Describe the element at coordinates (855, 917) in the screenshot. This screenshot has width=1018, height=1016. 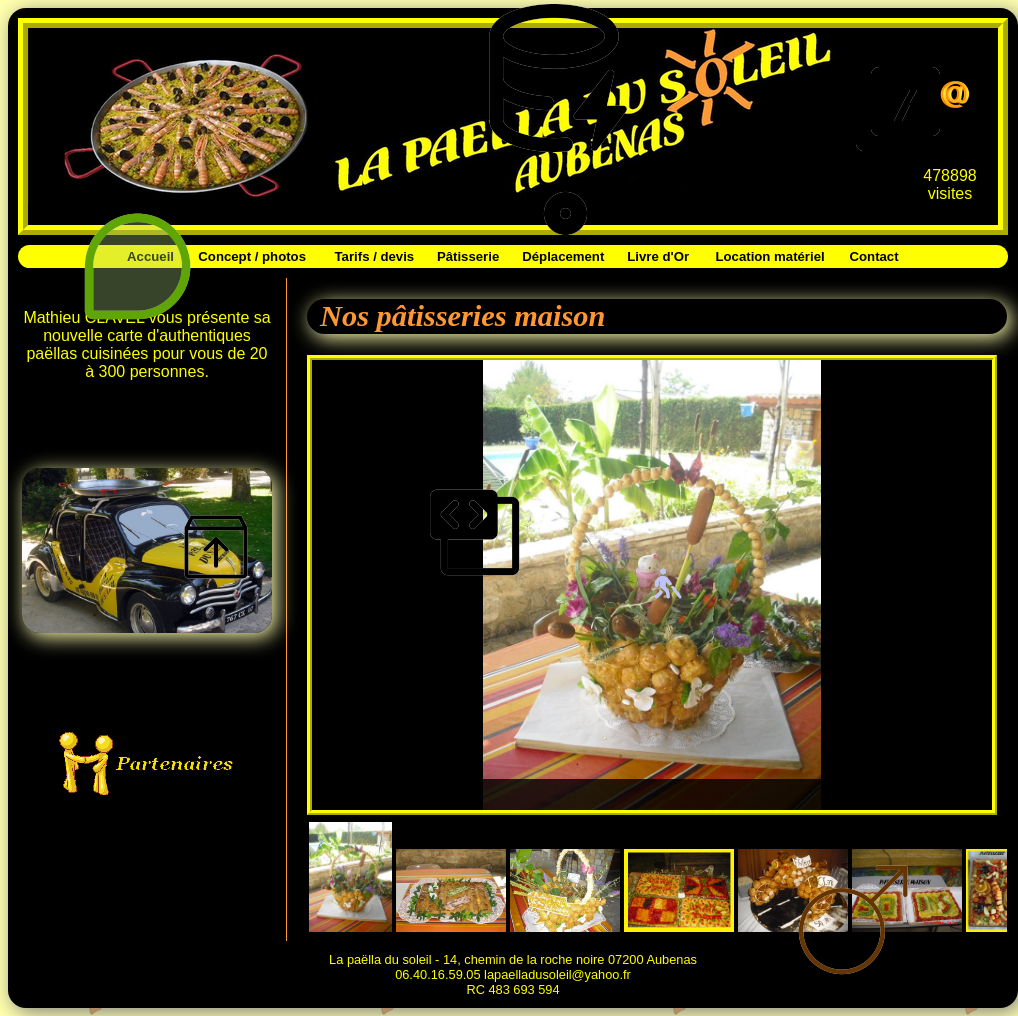
I see `indicates male gender selection` at that location.